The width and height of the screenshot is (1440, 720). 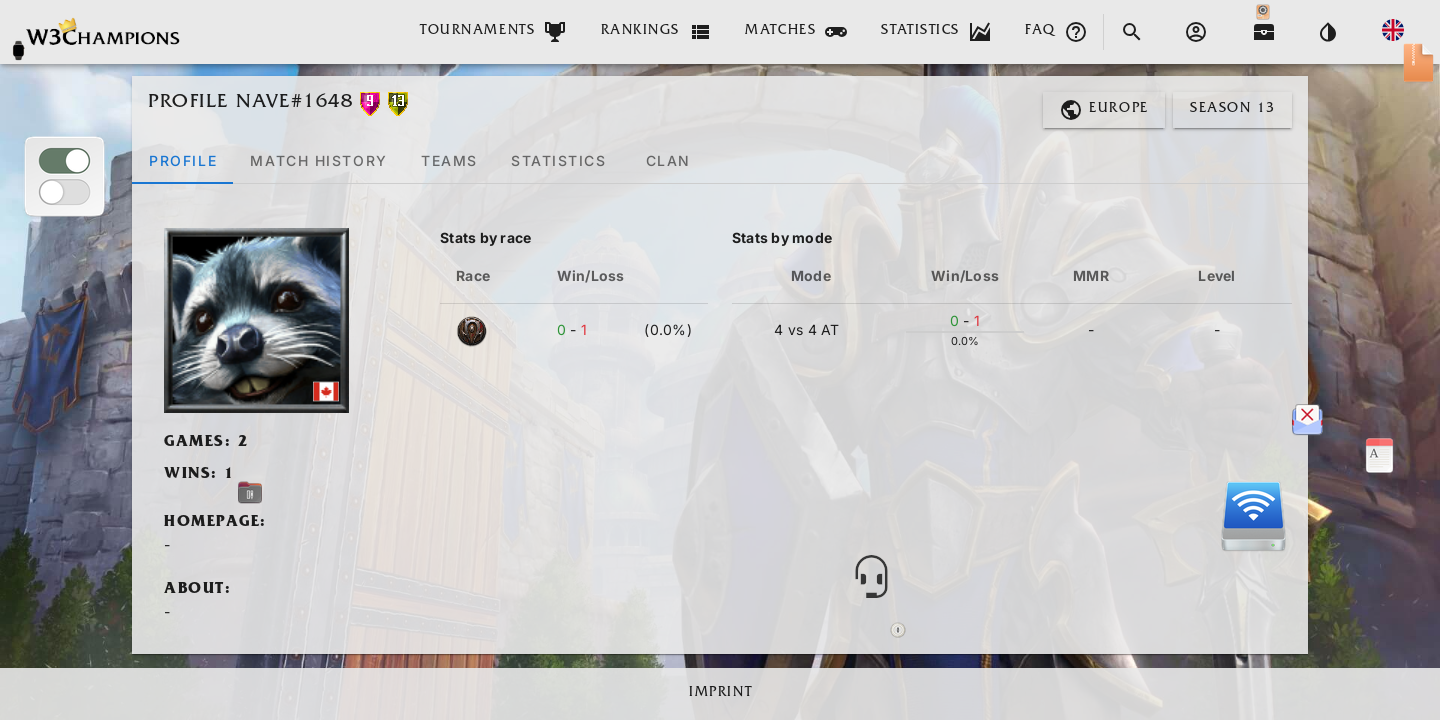 What do you see at coordinates (18, 50) in the screenshot?
I see `apple watch series 10 device icon` at bounding box center [18, 50].